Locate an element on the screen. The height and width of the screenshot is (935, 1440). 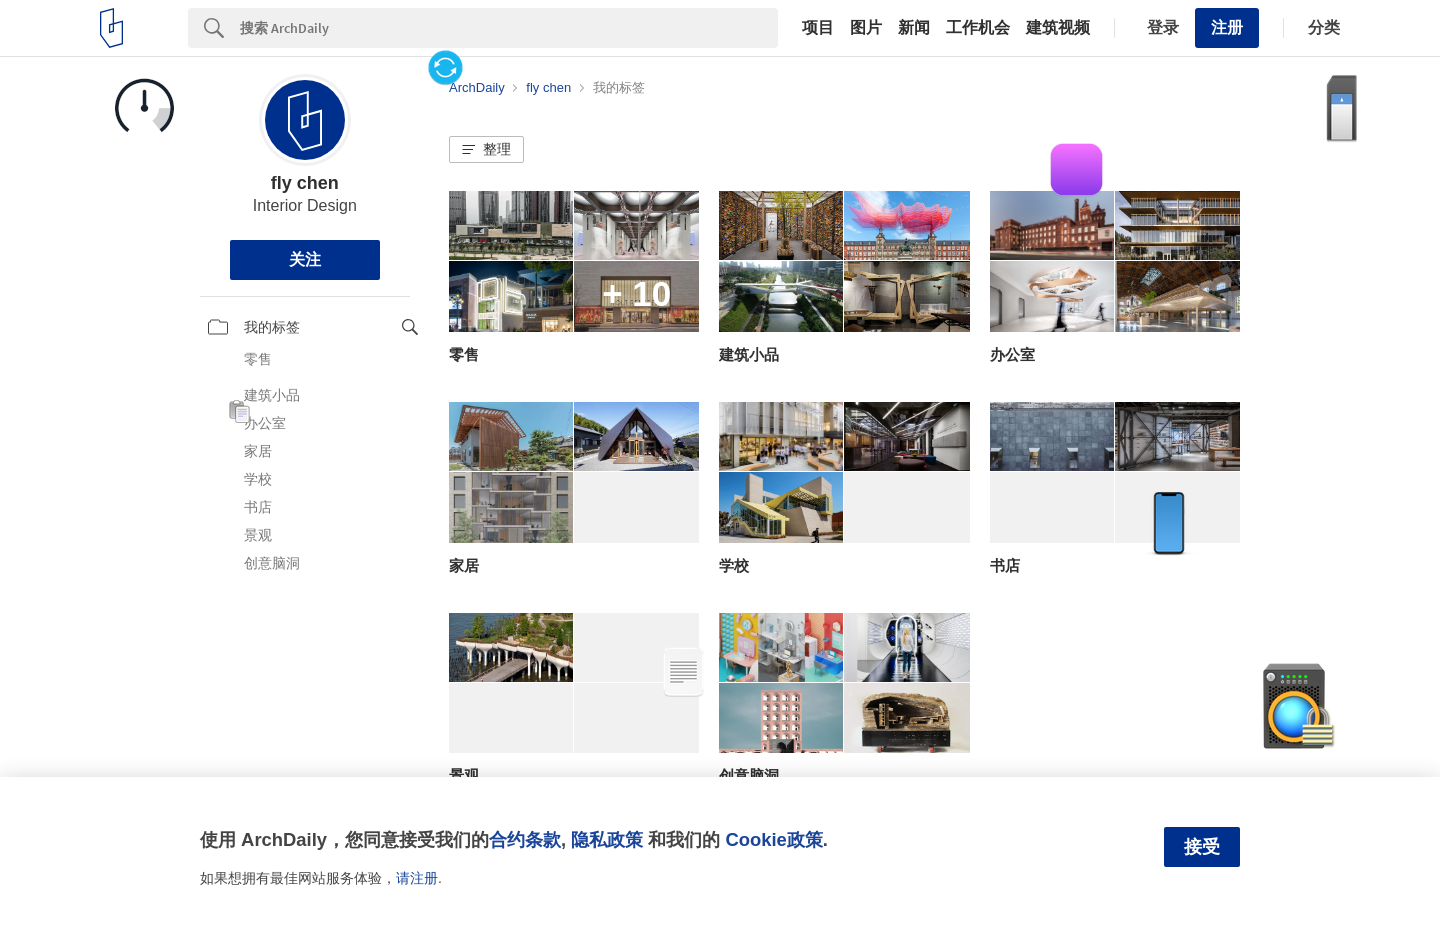
manage connected iPhone device is located at coordinates (1169, 524).